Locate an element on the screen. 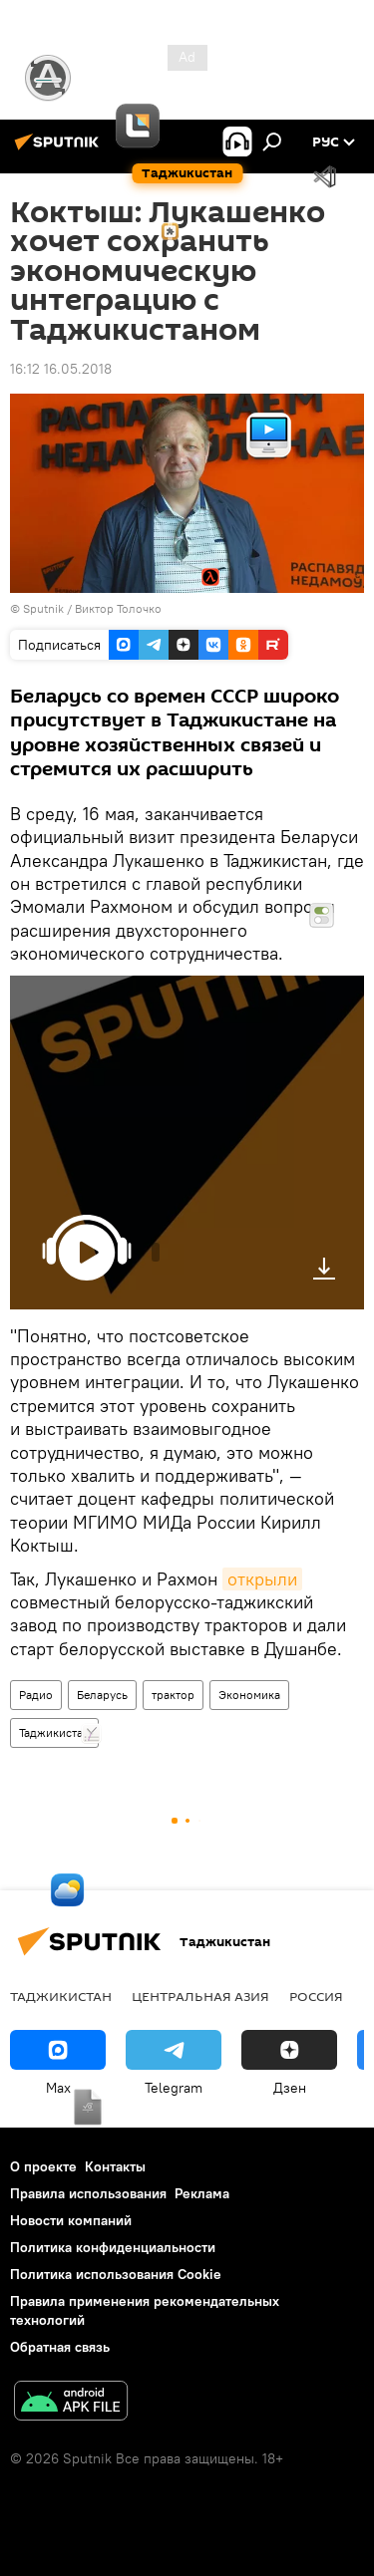  open variety slideshow app is located at coordinates (268, 434).